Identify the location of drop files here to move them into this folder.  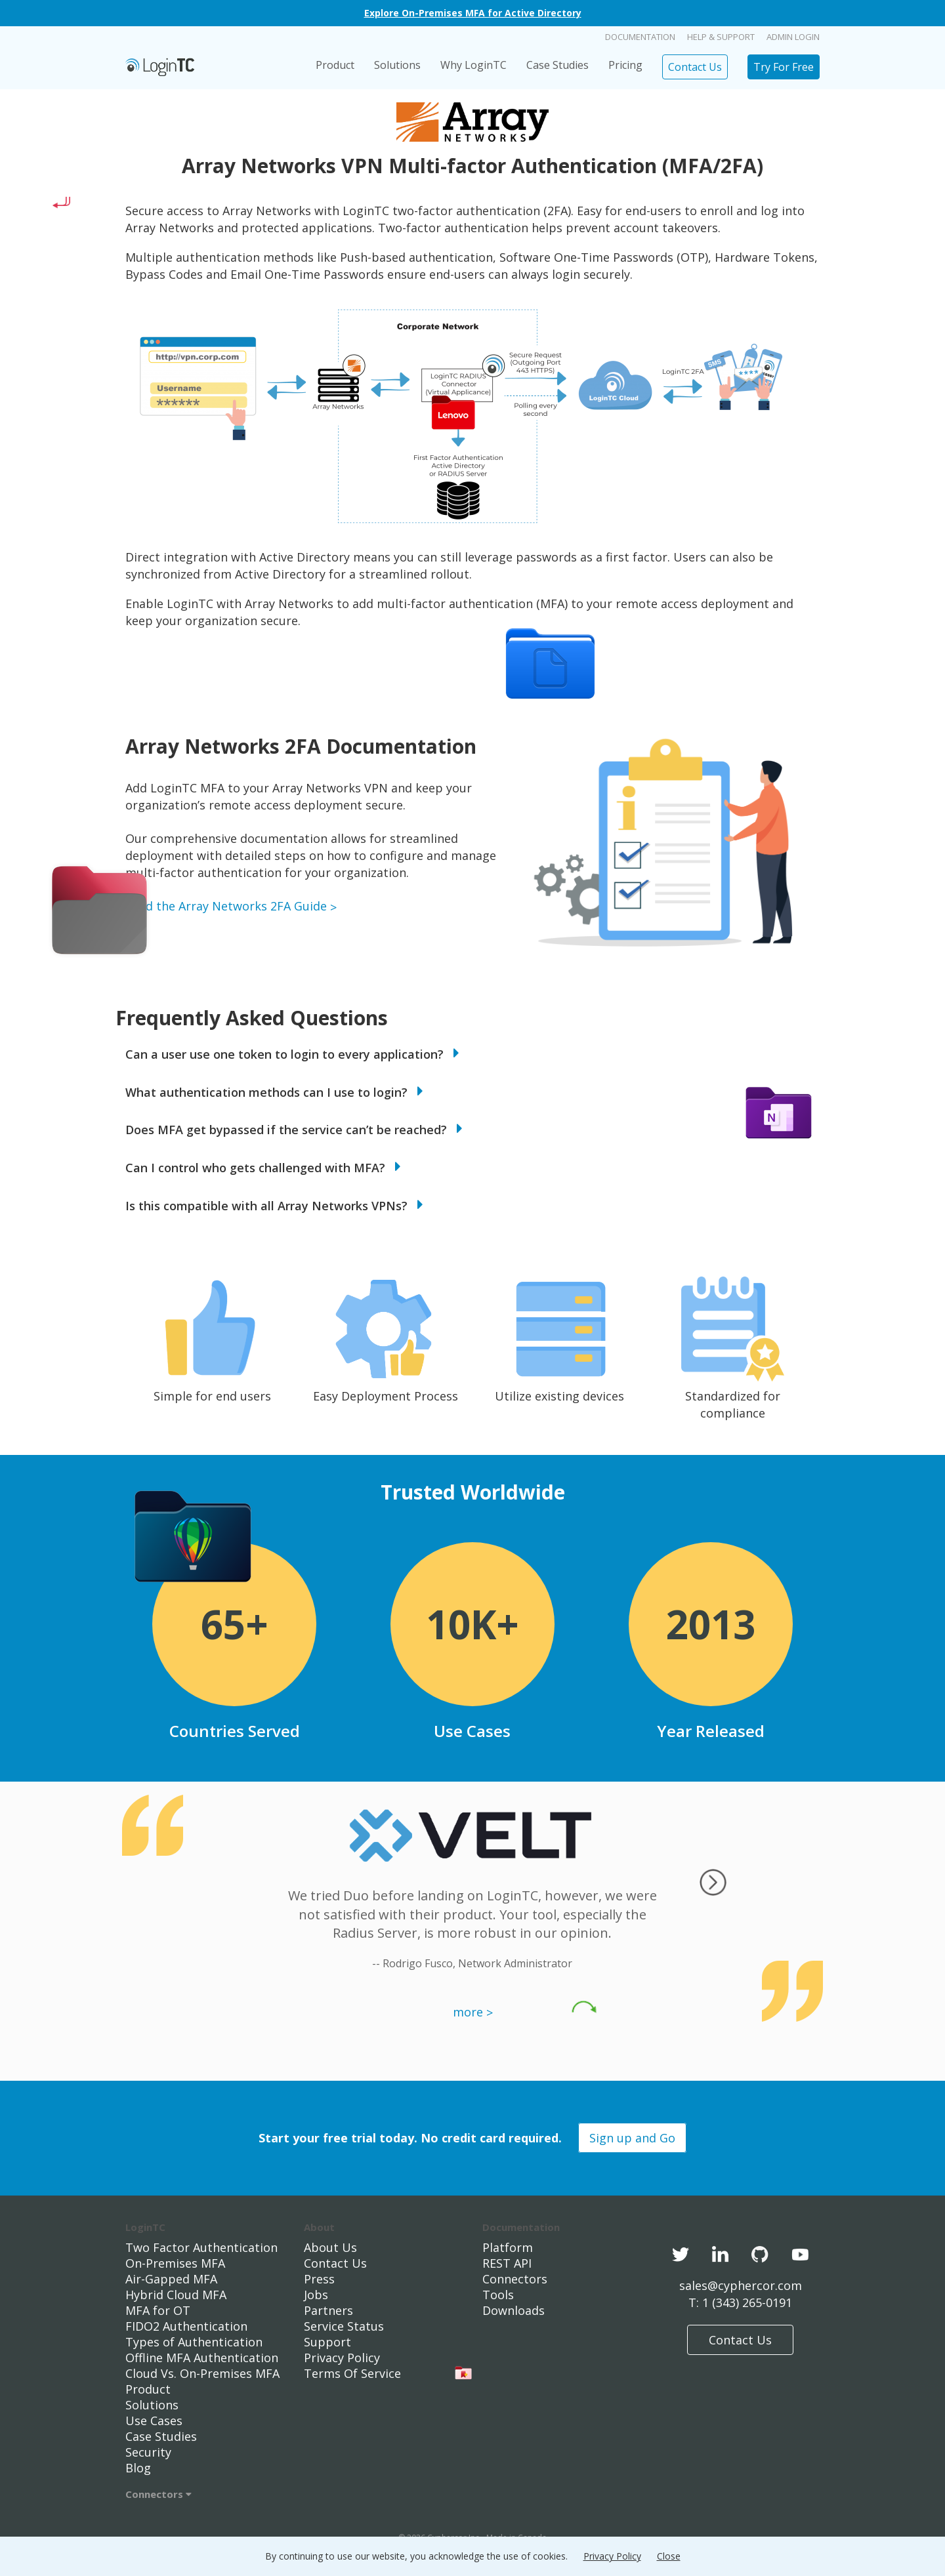
(99, 910).